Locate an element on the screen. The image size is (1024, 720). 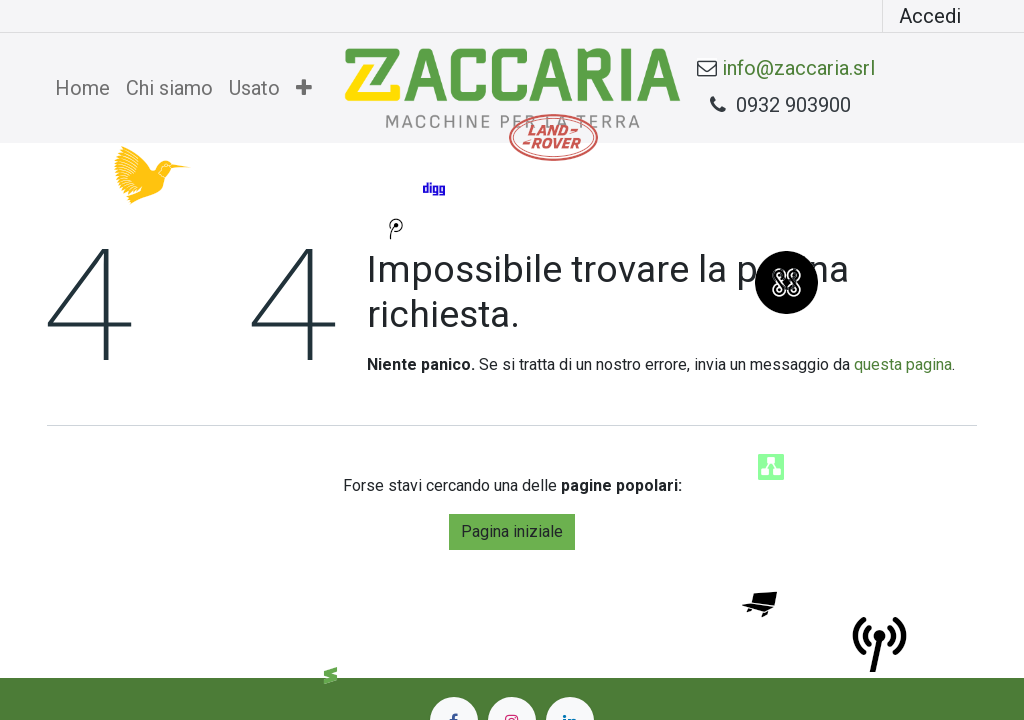
open tencent weibo app is located at coordinates (396, 229).